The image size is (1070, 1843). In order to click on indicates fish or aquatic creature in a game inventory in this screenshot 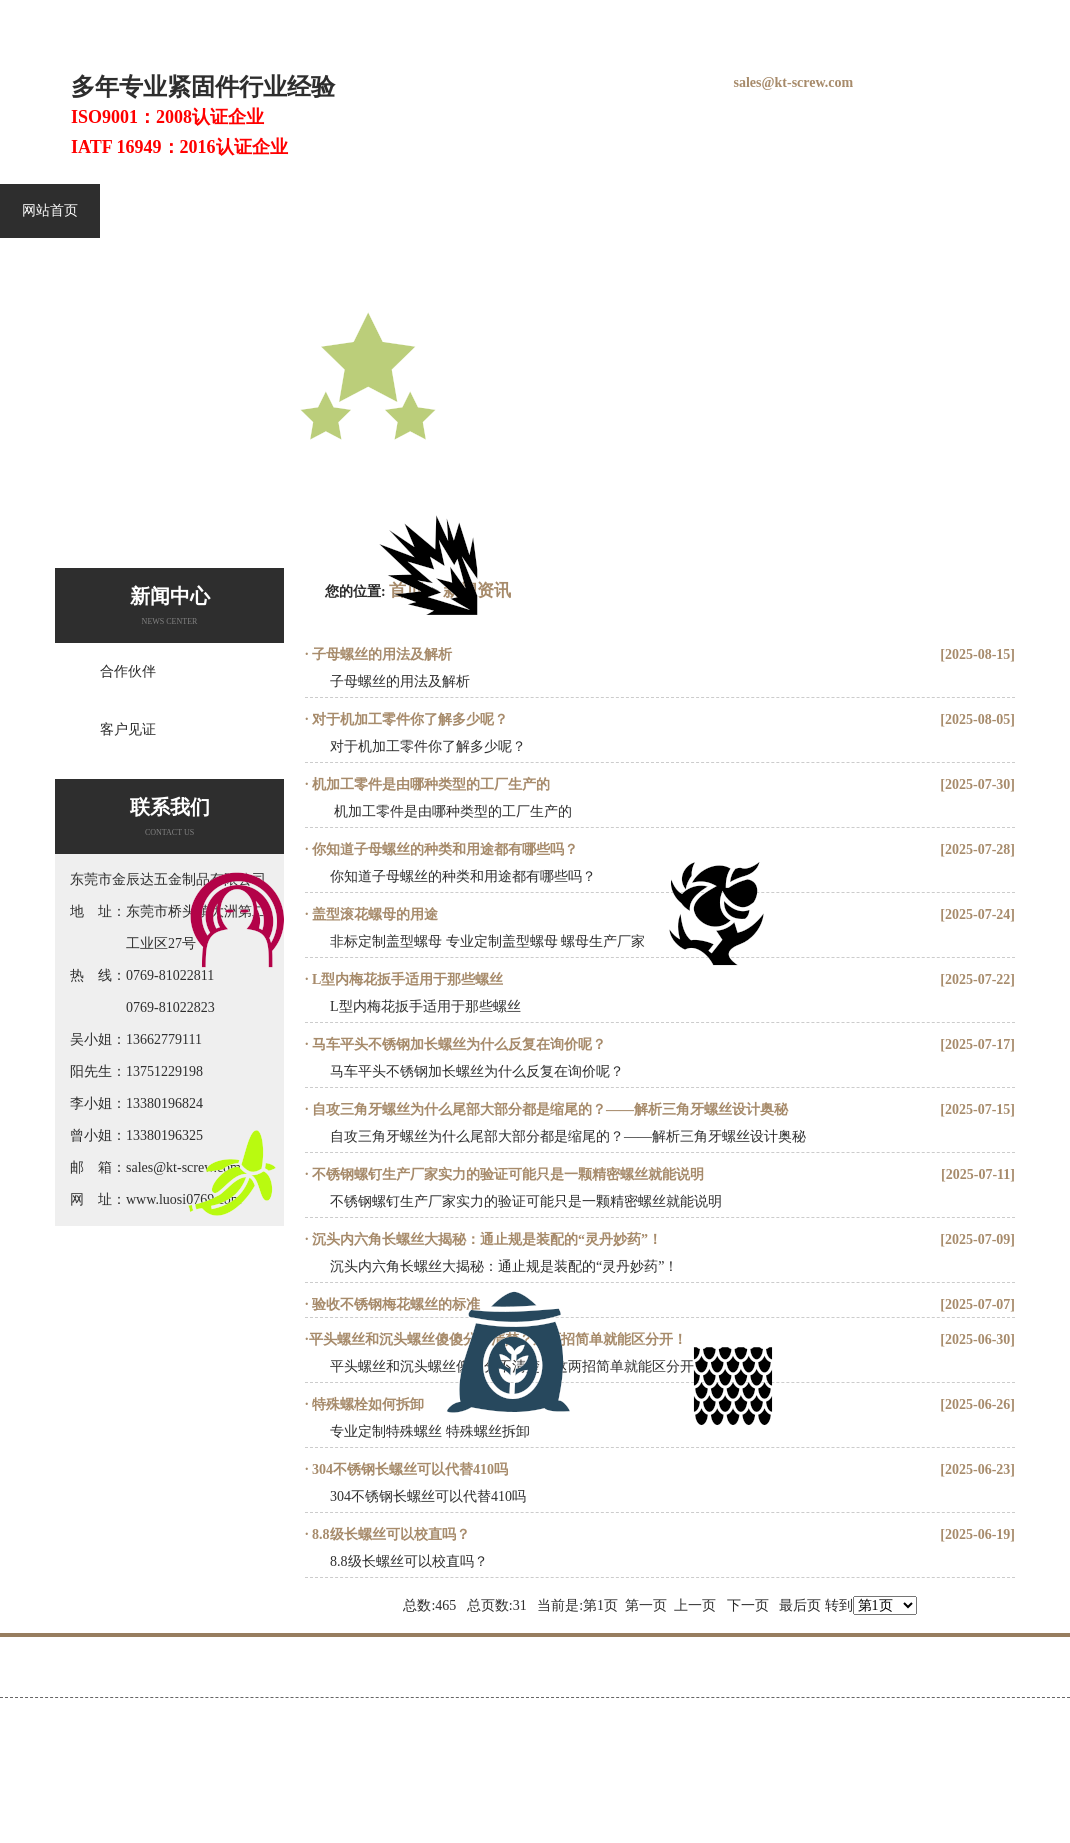, I will do `click(733, 1386)`.